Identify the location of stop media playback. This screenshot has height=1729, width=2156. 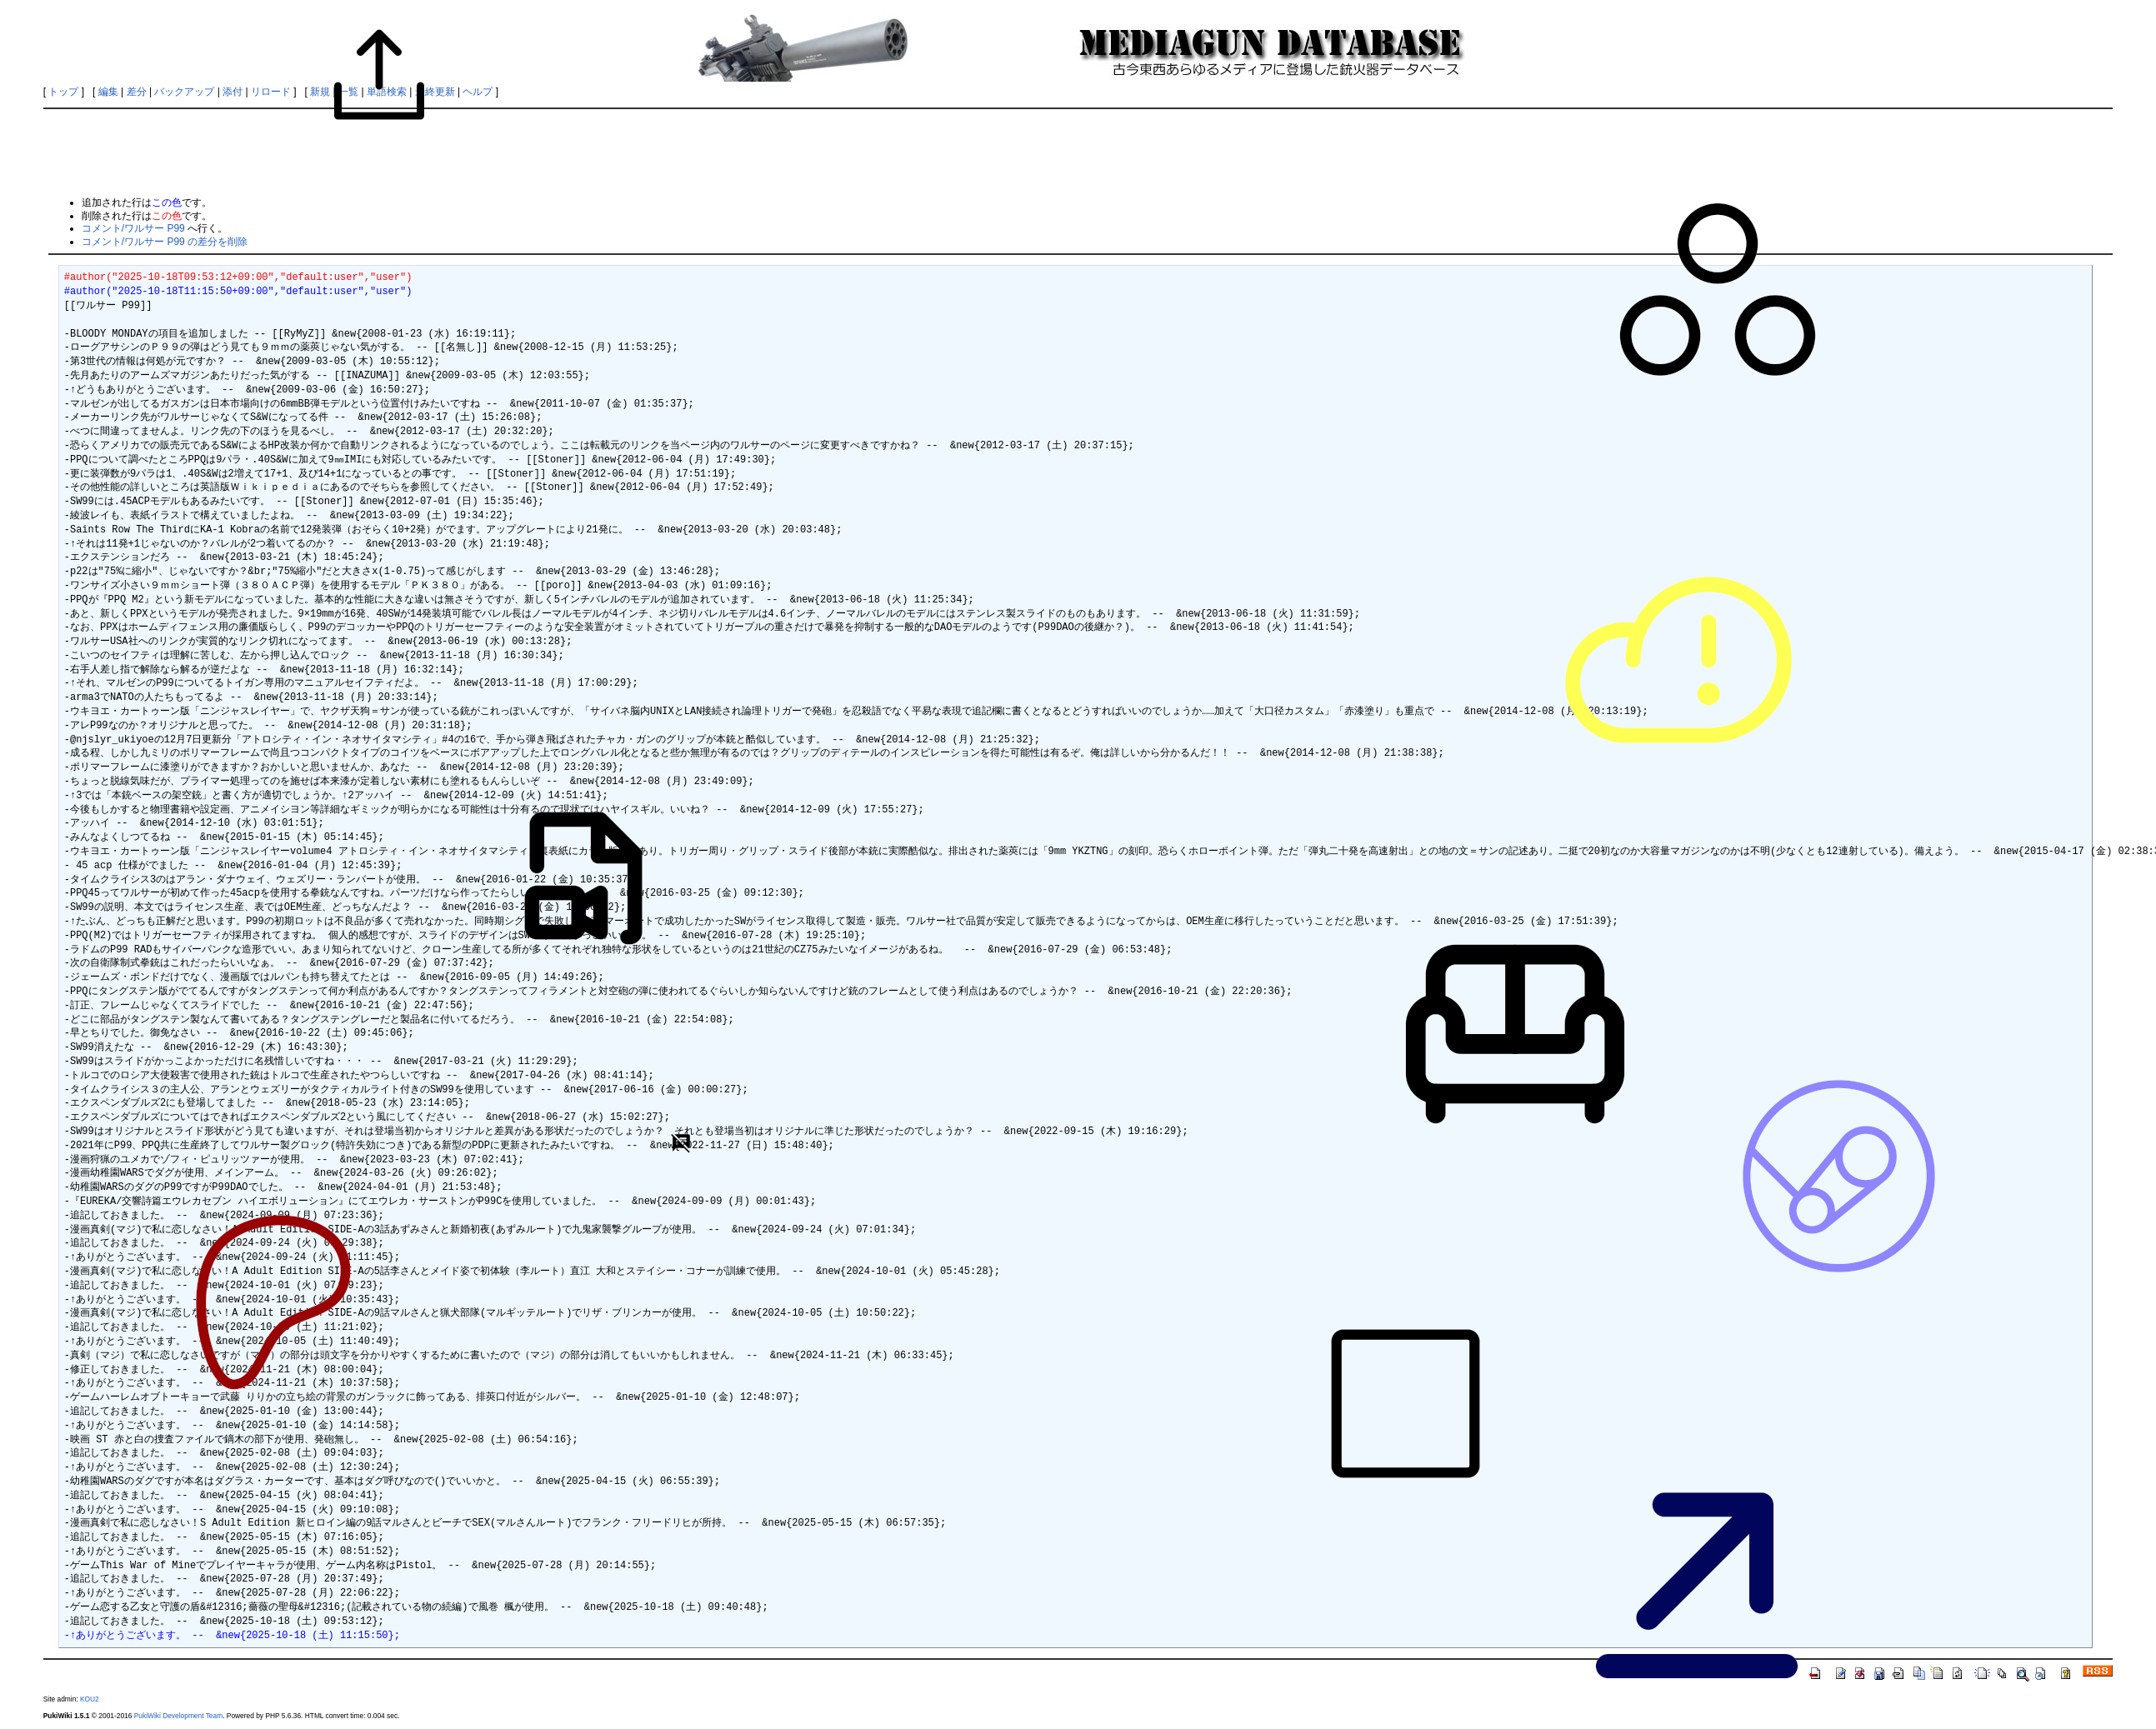
(1405, 1403).